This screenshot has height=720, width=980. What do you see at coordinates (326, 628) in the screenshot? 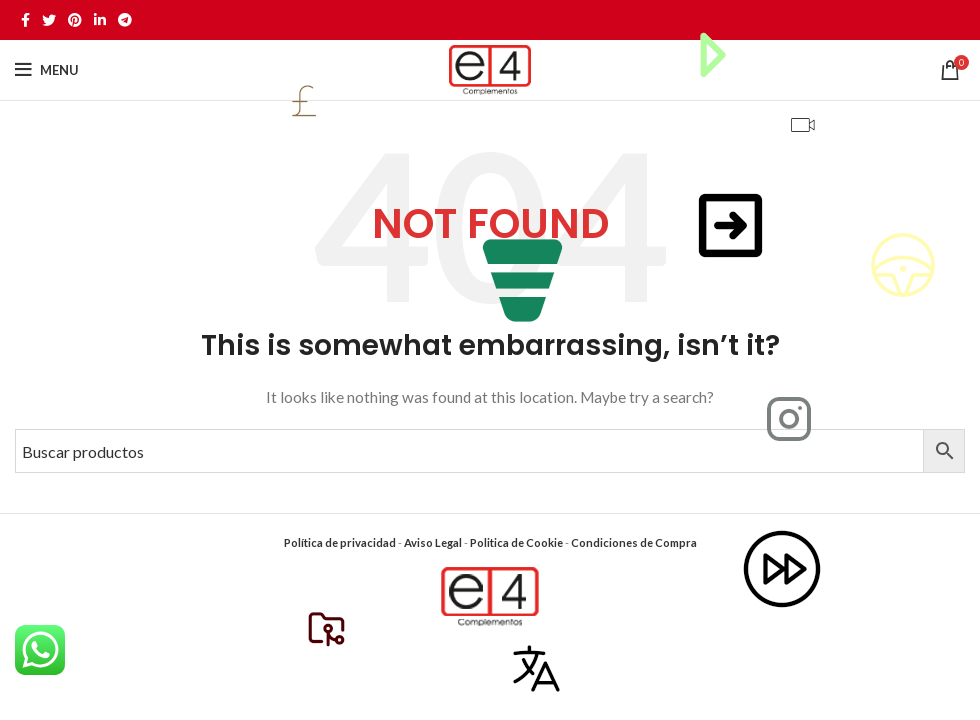
I see `open git repository folder` at bounding box center [326, 628].